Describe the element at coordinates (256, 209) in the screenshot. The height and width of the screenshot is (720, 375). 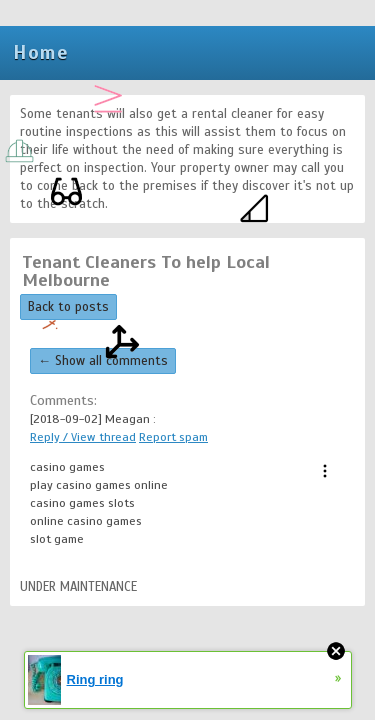
I see `indicates weak cellular signal strength` at that location.